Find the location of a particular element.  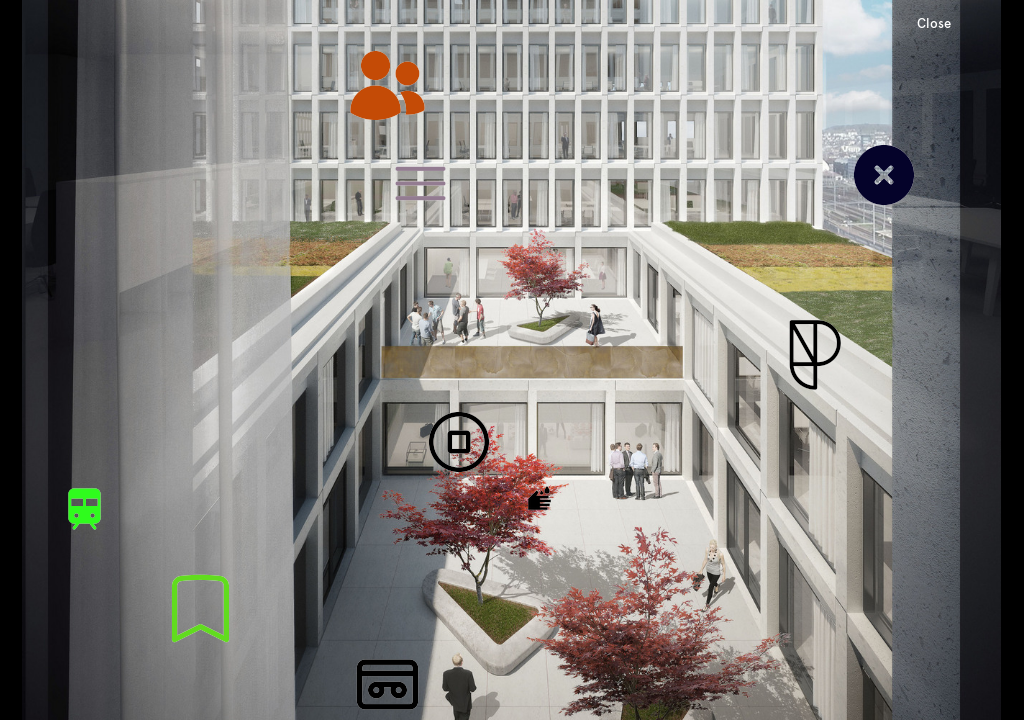

open navigation menu is located at coordinates (420, 183).